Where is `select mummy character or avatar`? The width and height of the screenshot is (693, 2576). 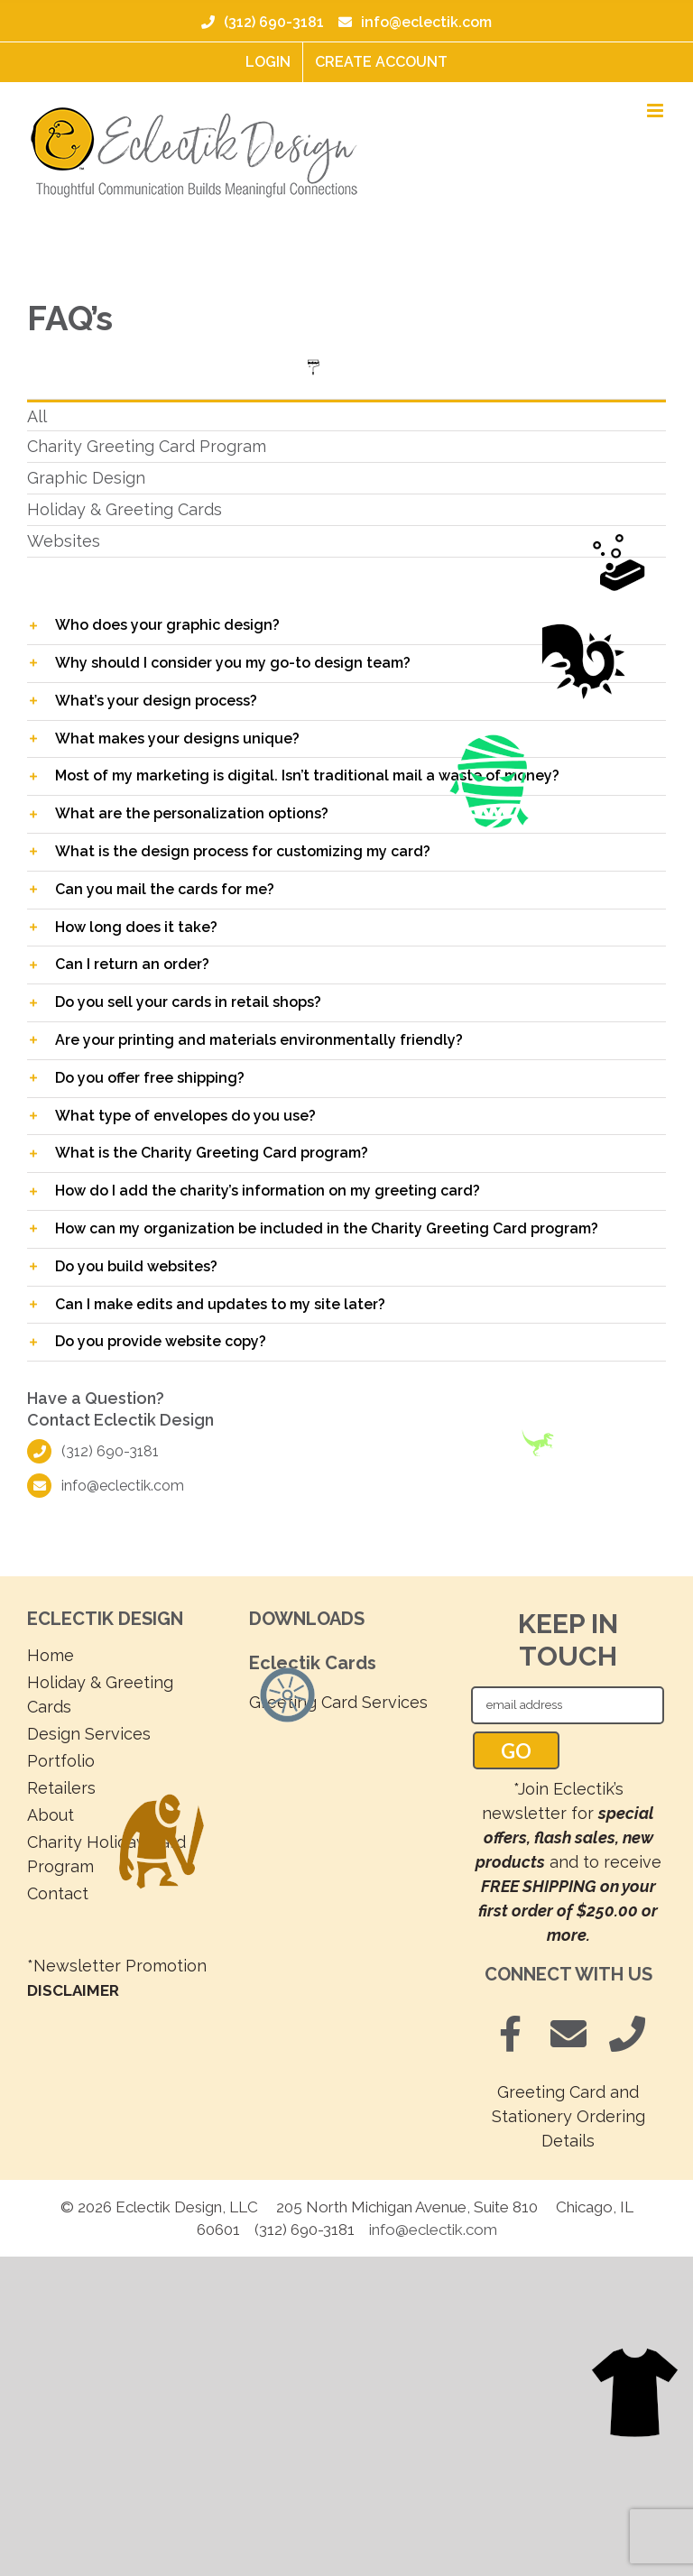 select mummy character or avatar is located at coordinates (493, 780).